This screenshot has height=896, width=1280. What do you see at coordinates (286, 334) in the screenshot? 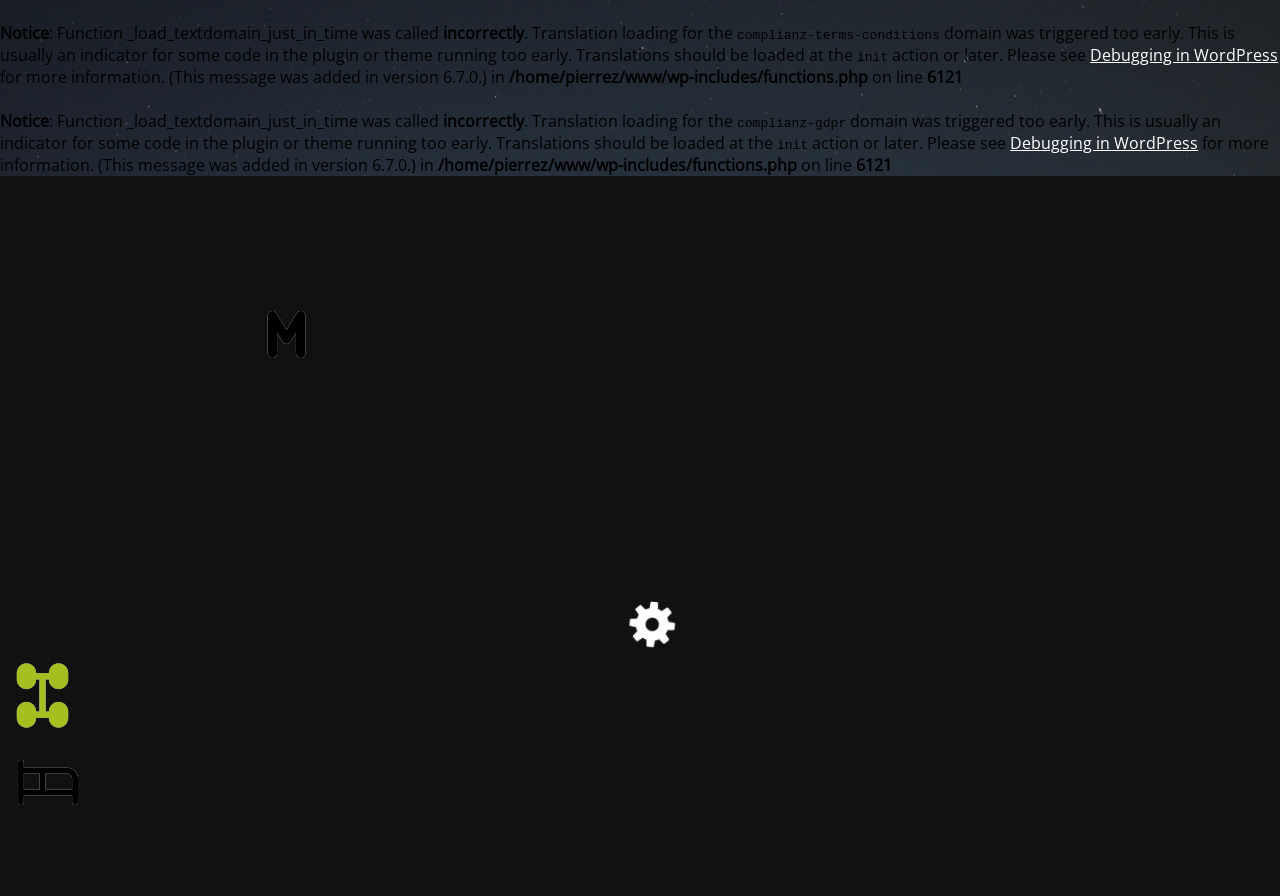
I see `indicates medium size option` at bounding box center [286, 334].